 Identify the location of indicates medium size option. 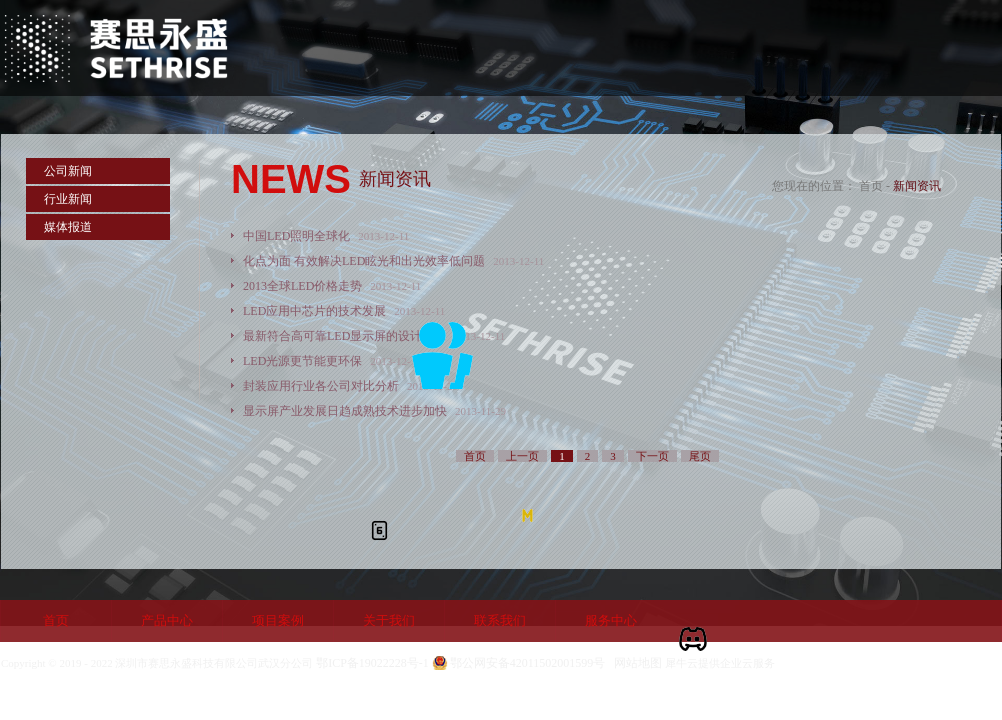
(527, 515).